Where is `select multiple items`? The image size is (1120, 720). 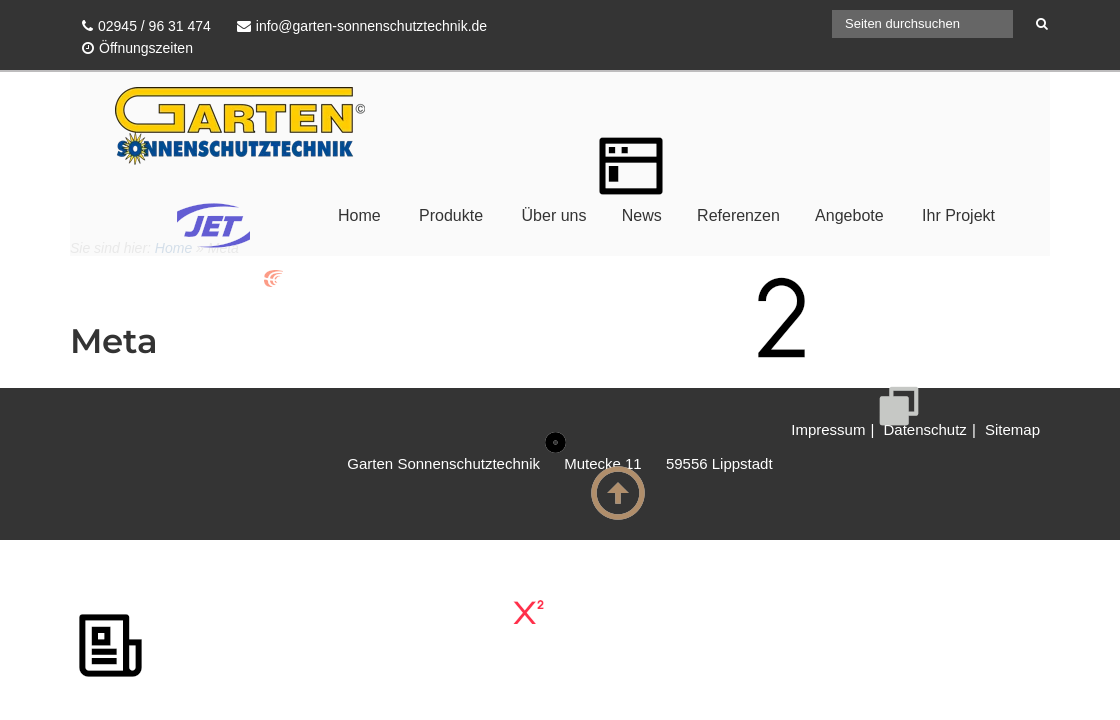 select multiple items is located at coordinates (899, 406).